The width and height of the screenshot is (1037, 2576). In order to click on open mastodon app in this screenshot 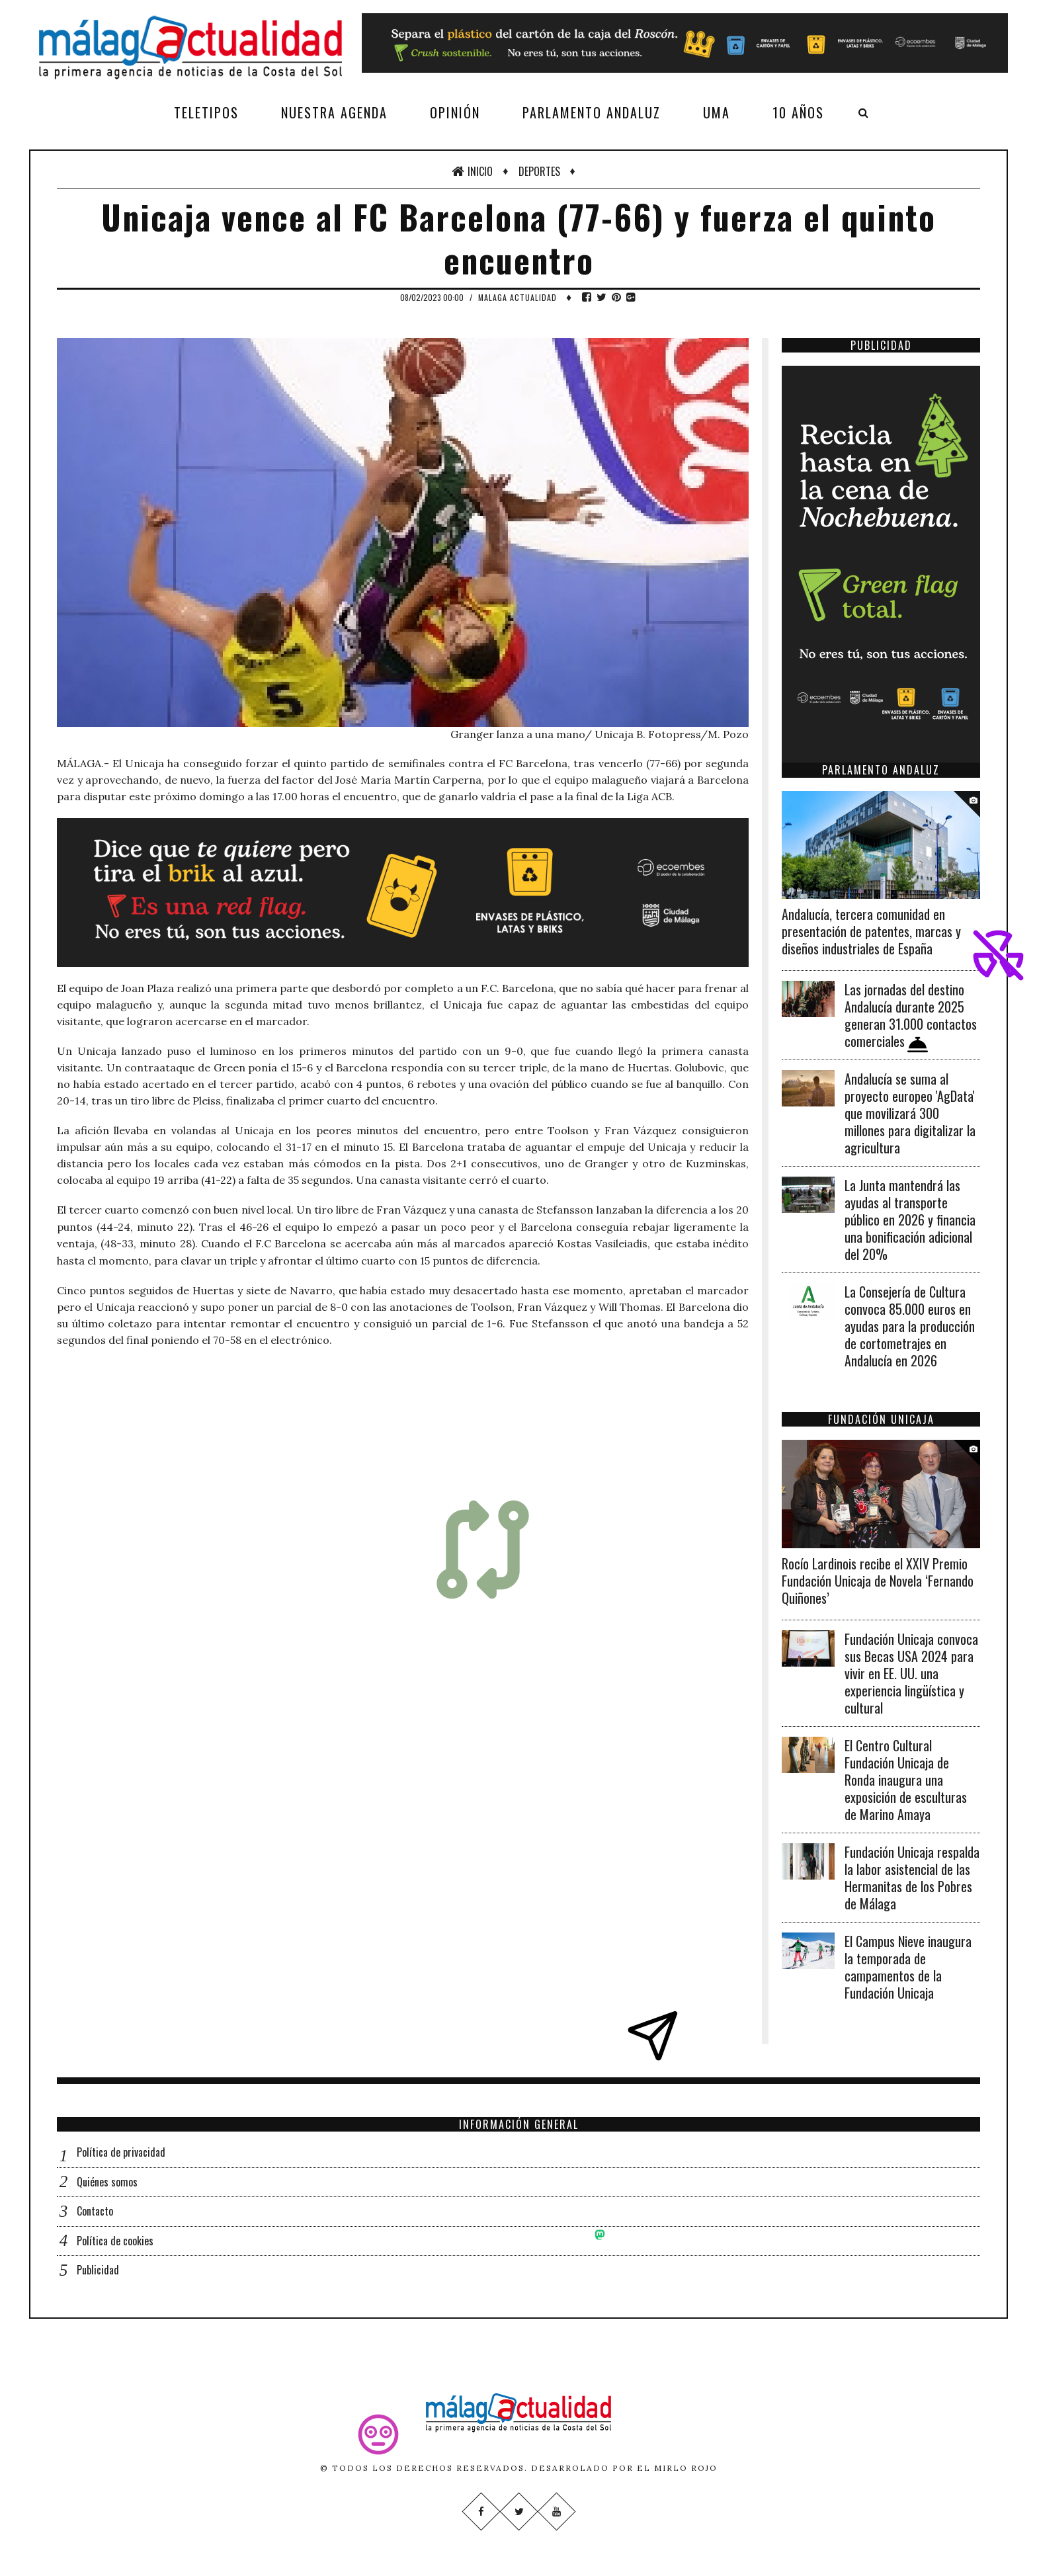, I will do `click(600, 2235)`.